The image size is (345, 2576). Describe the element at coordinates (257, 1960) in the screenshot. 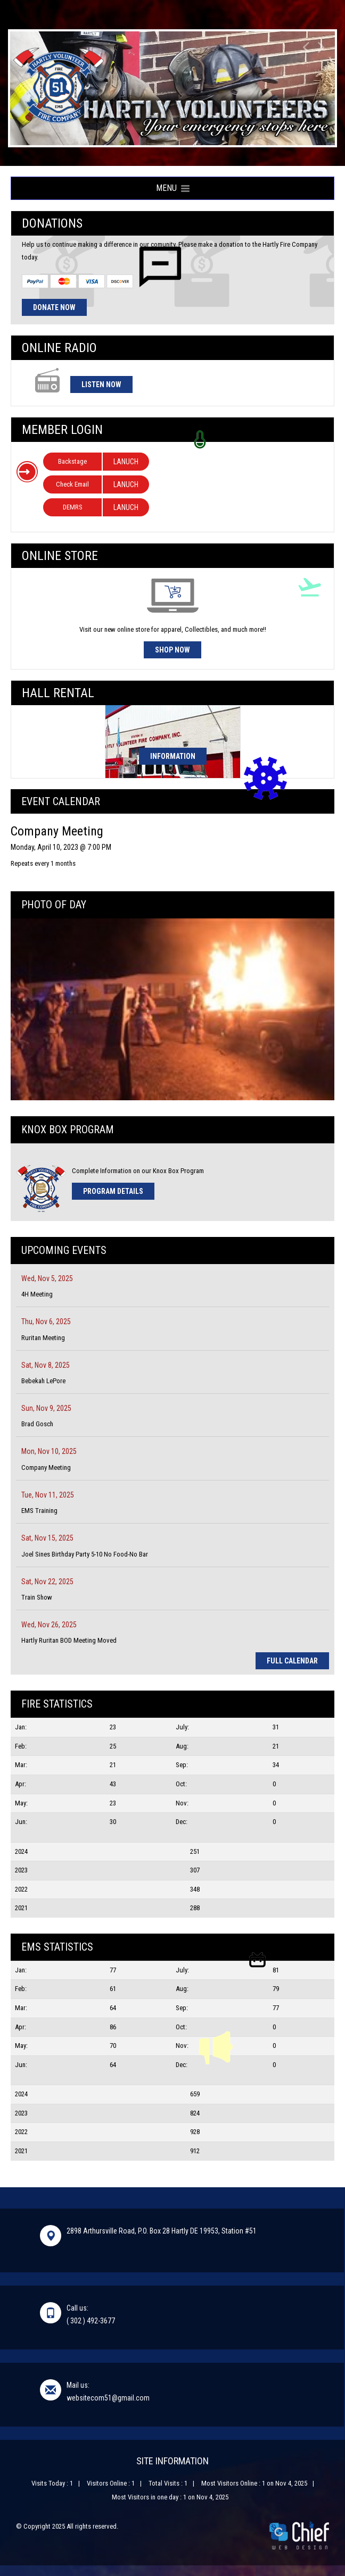

I see `open Bilibili app` at that location.